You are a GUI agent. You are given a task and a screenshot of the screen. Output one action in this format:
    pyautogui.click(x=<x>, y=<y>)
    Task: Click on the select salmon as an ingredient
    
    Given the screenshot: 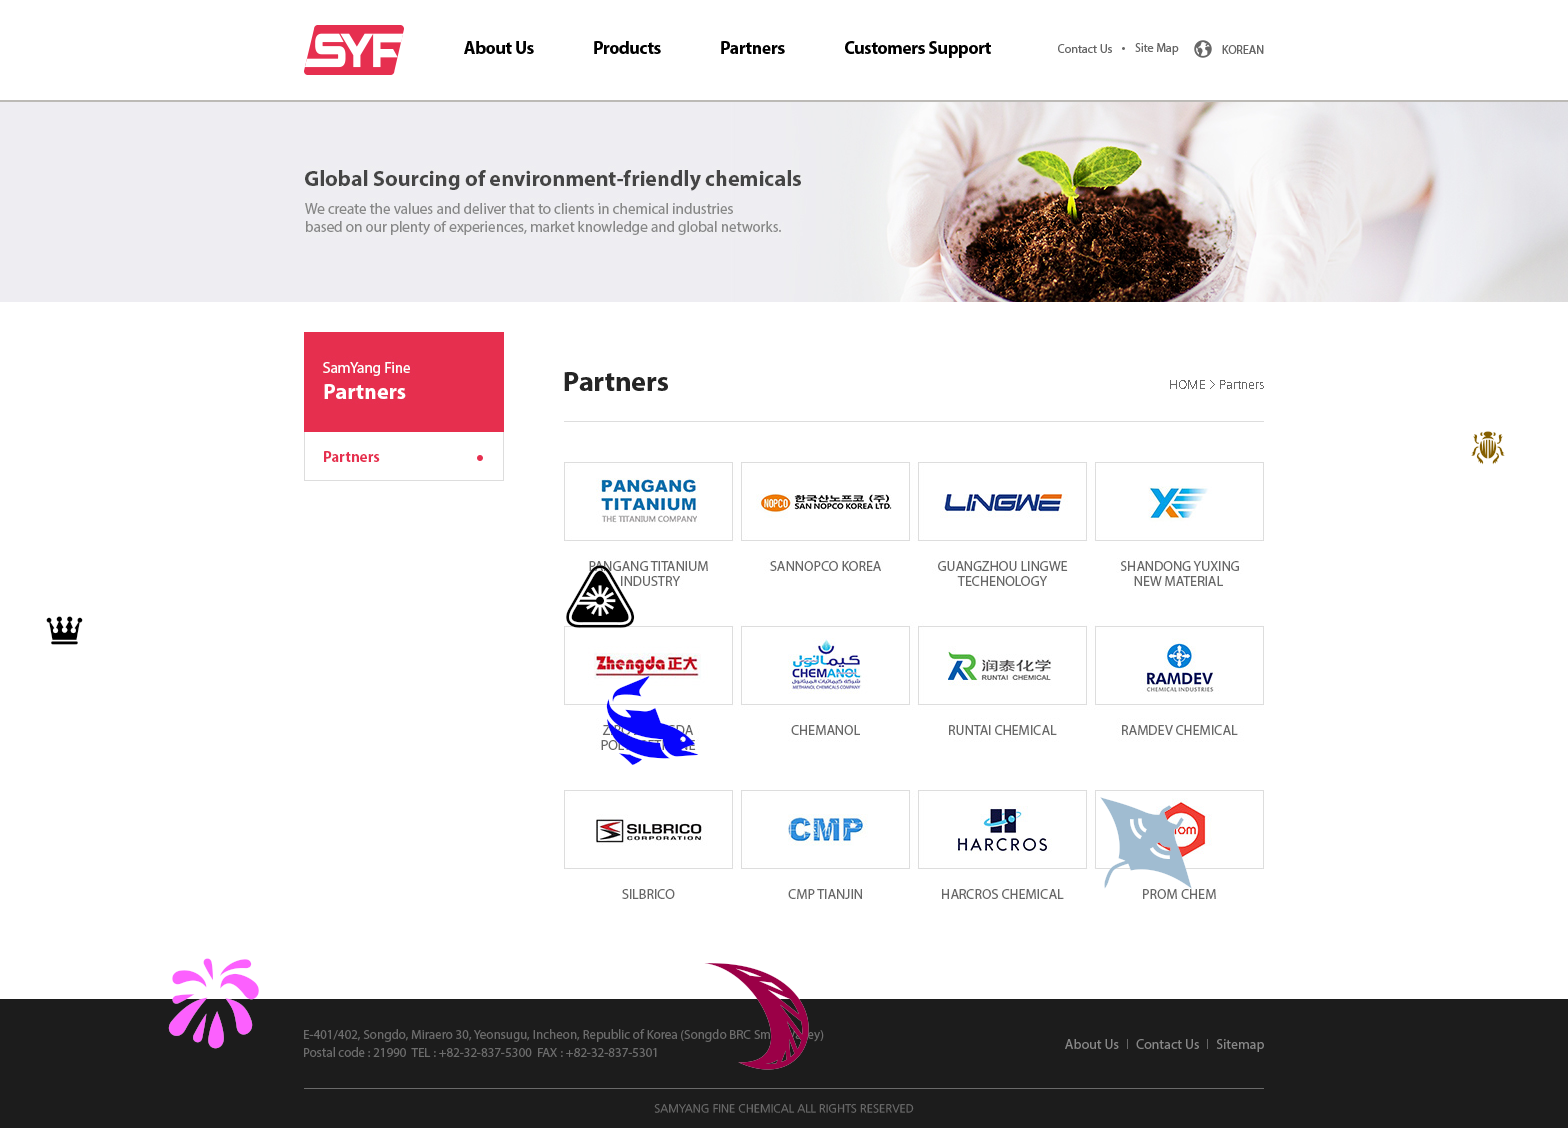 What is the action you would take?
    pyautogui.click(x=652, y=720)
    